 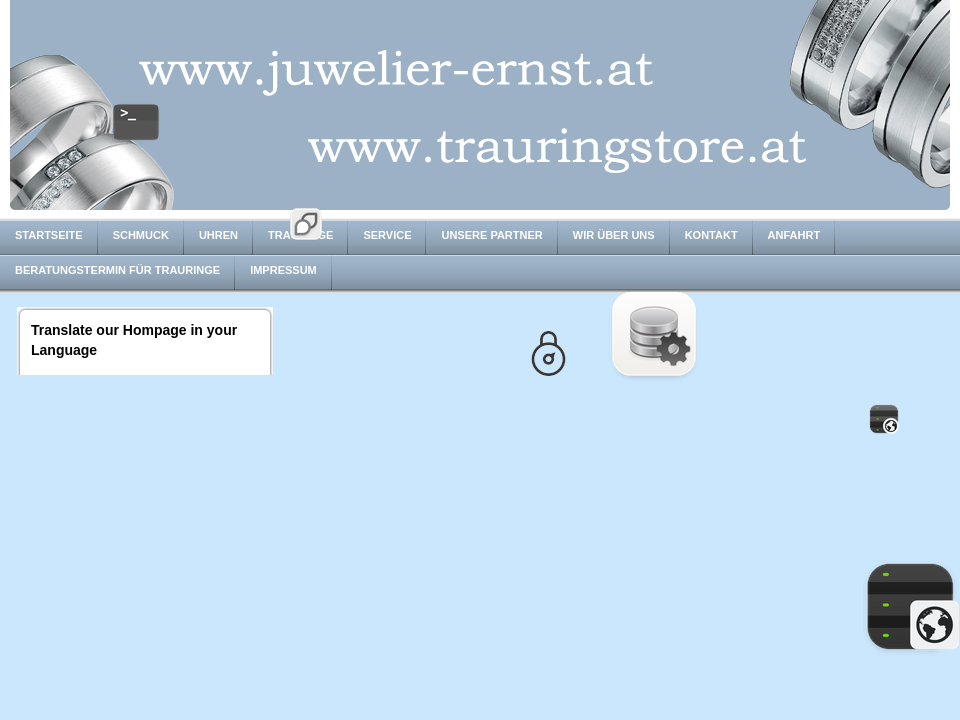 I want to click on configure web server network settings, so click(x=884, y=419).